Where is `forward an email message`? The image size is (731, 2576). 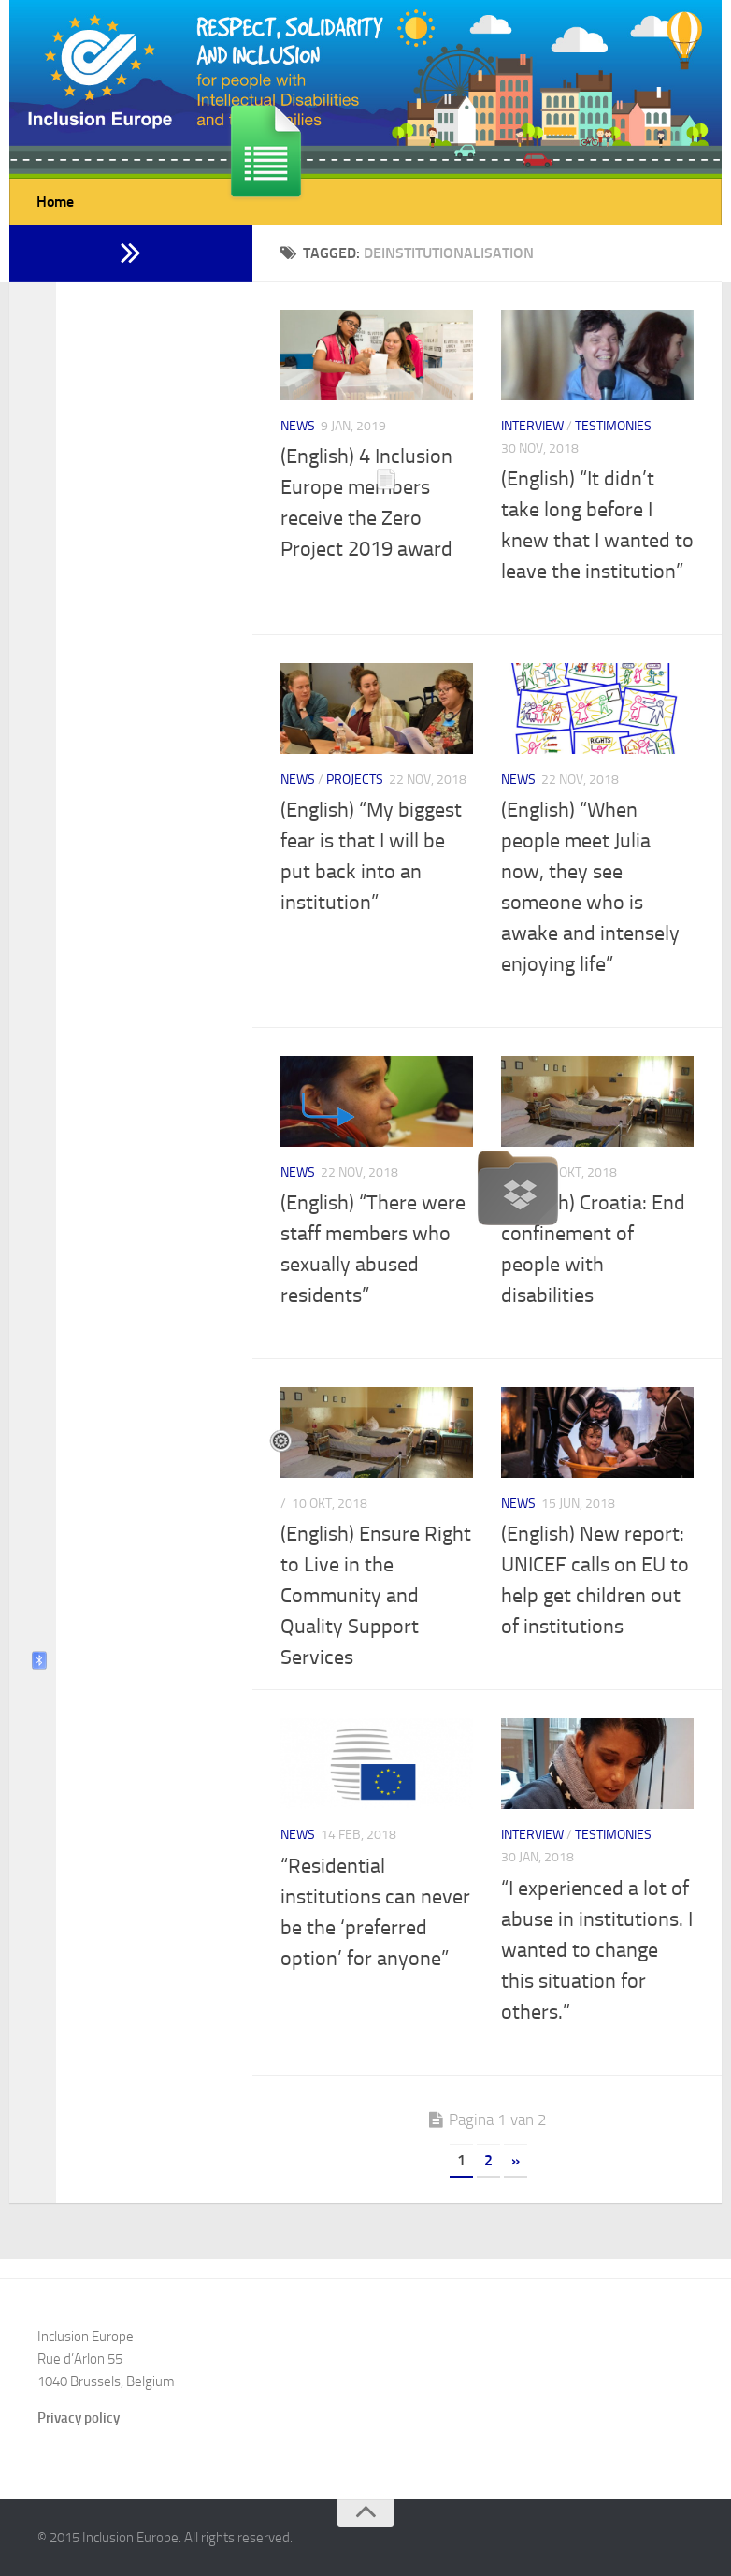 forward an email message is located at coordinates (329, 1109).